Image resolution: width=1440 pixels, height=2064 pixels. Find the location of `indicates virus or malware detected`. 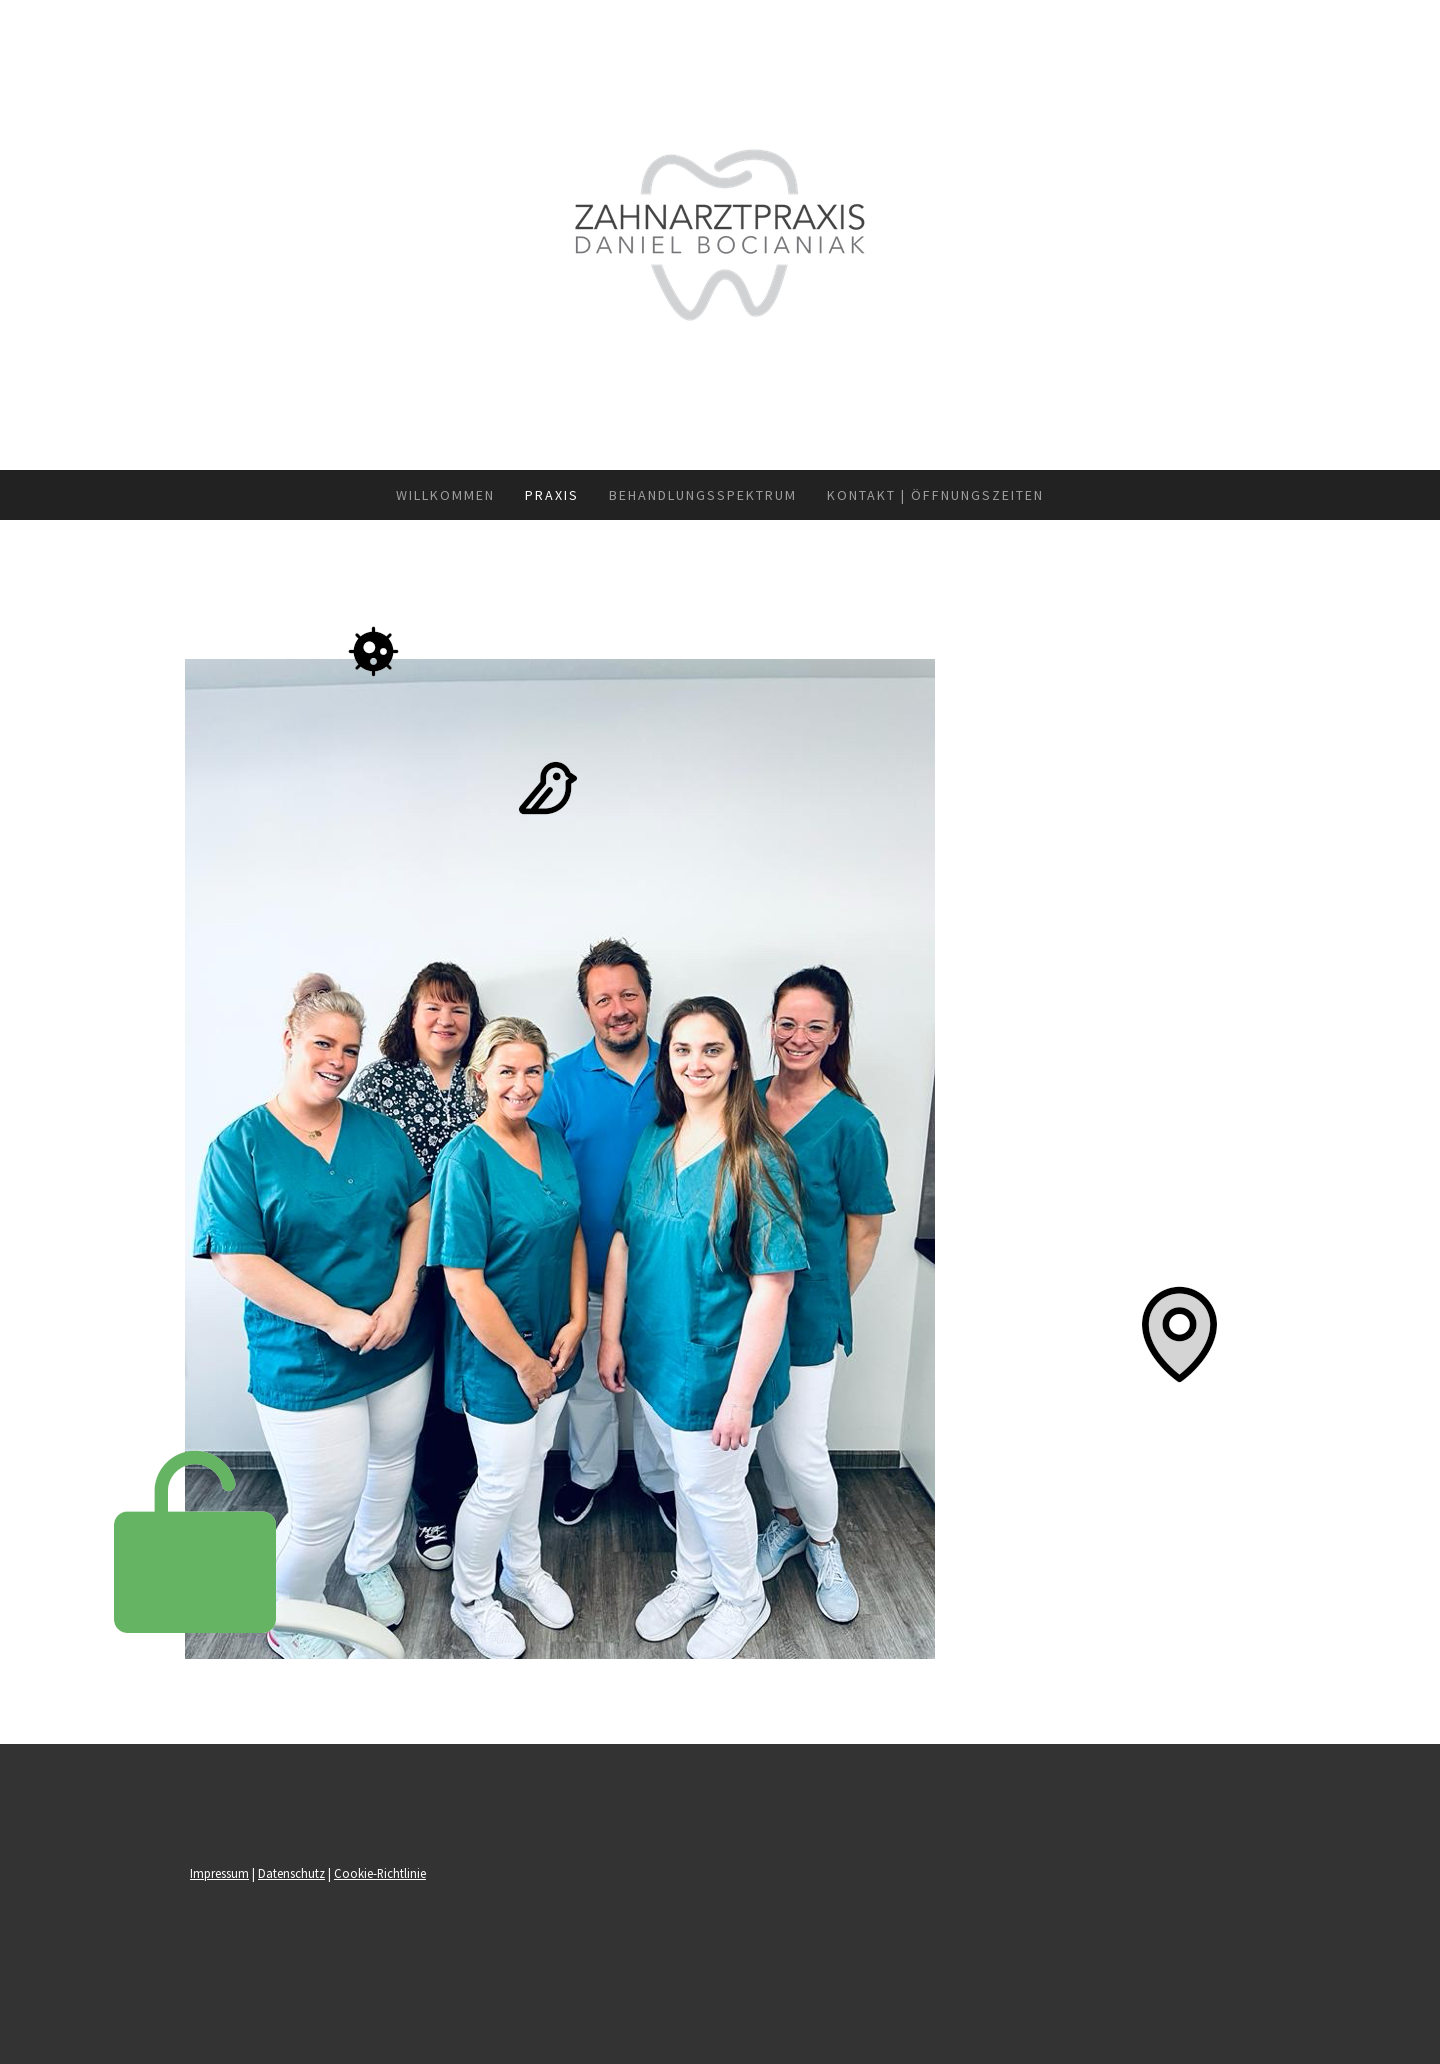

indicates virus or malware detected is located at coordinates (373, 651).